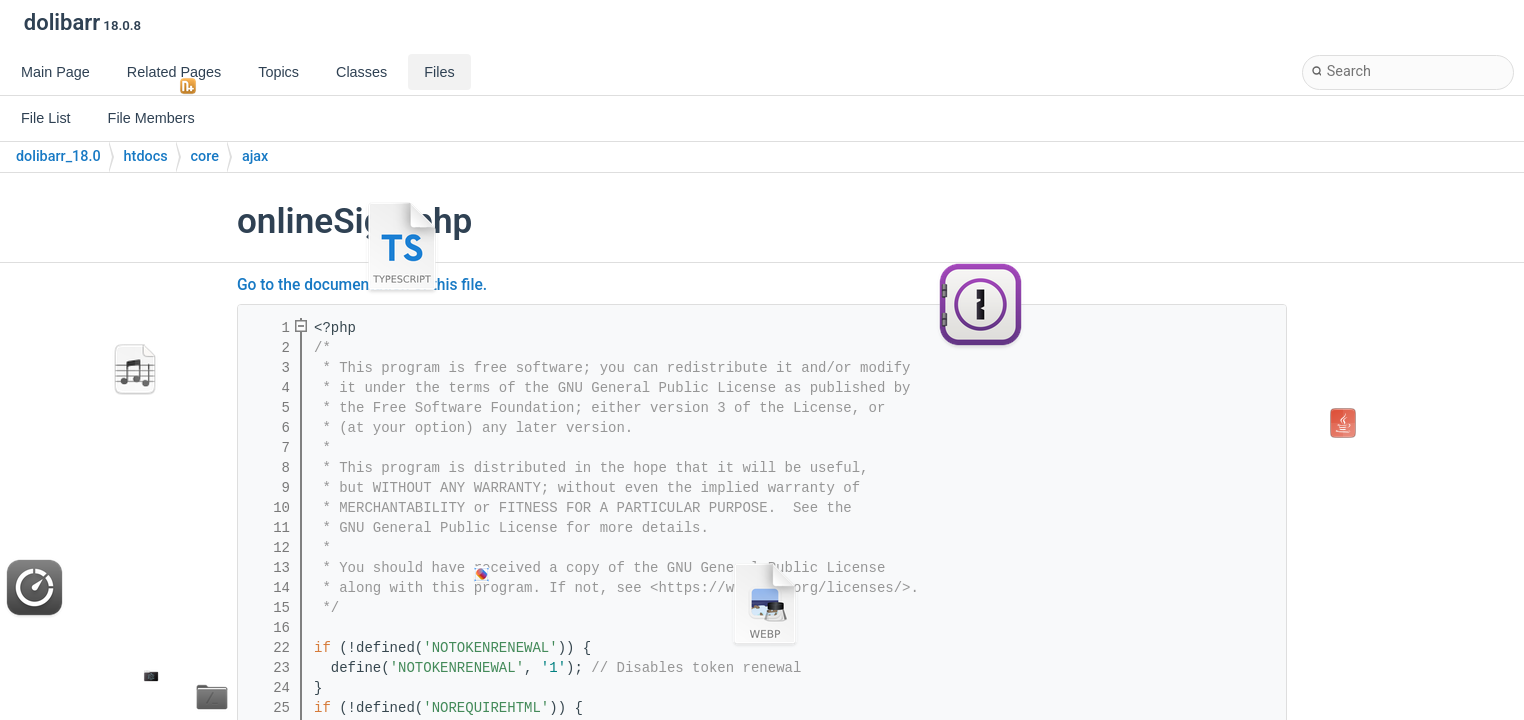 The height and width of the screenshot is (720, 1524). What do you see at coordinates (402, 248) in the screenshot?
I see `a typescript source code file` at bounding box center [402, 248].